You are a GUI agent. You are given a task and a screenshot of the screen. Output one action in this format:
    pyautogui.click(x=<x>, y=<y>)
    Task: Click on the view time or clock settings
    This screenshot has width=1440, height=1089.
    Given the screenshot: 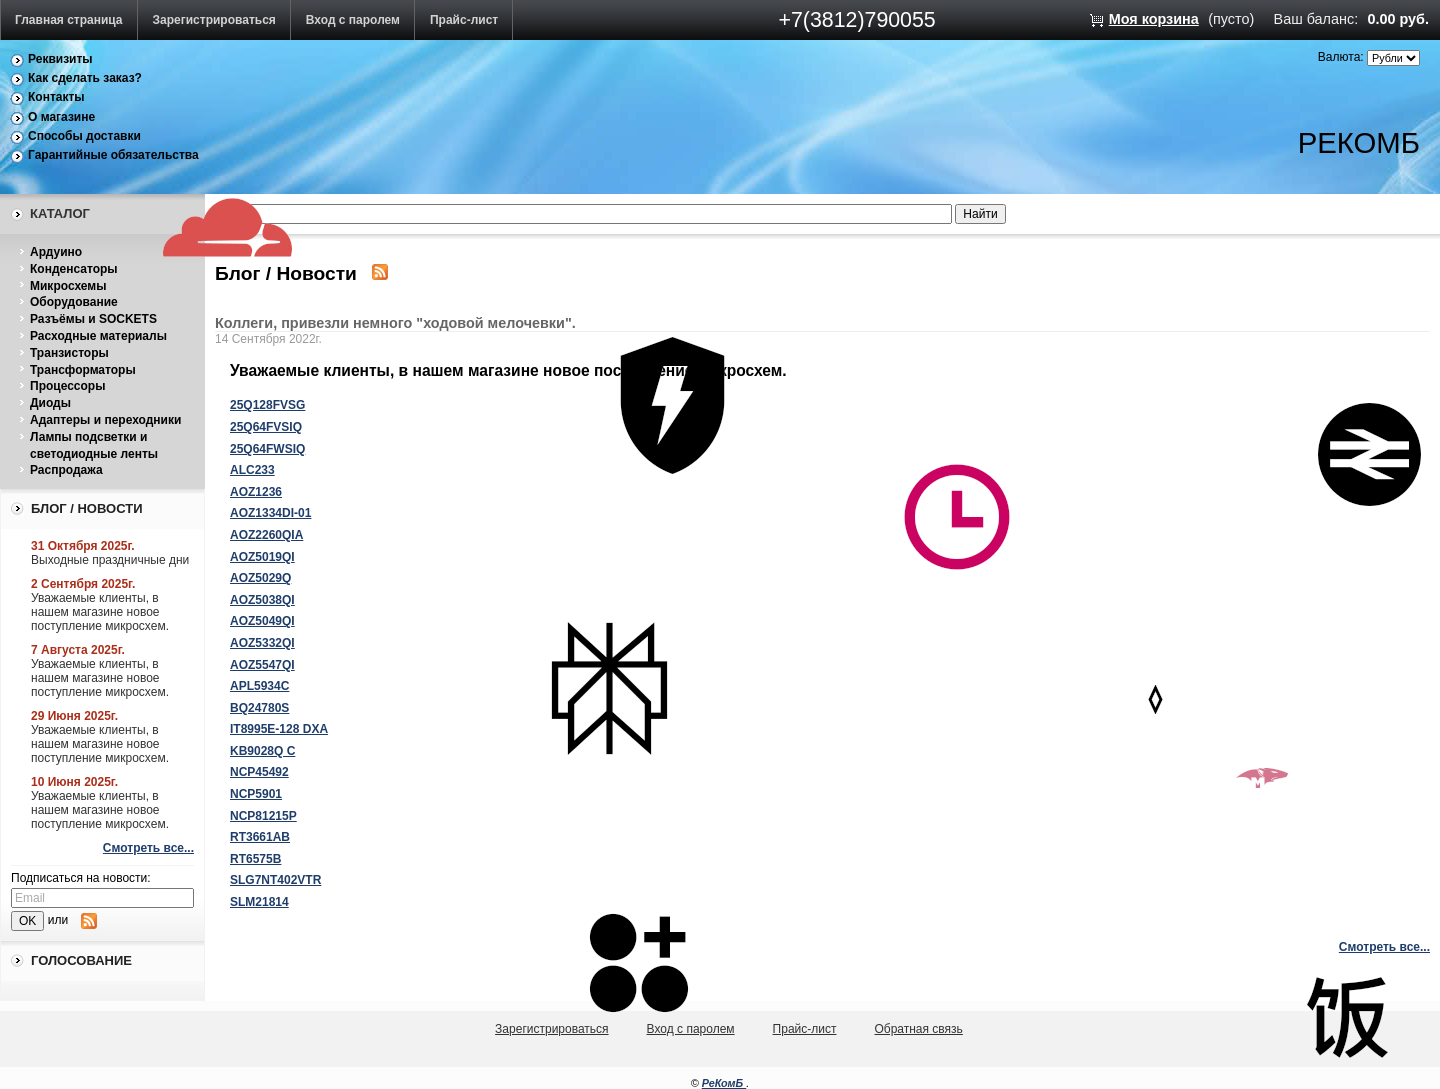 What is the action you would take?
    pyautogui.click(x=957, y=517)
    